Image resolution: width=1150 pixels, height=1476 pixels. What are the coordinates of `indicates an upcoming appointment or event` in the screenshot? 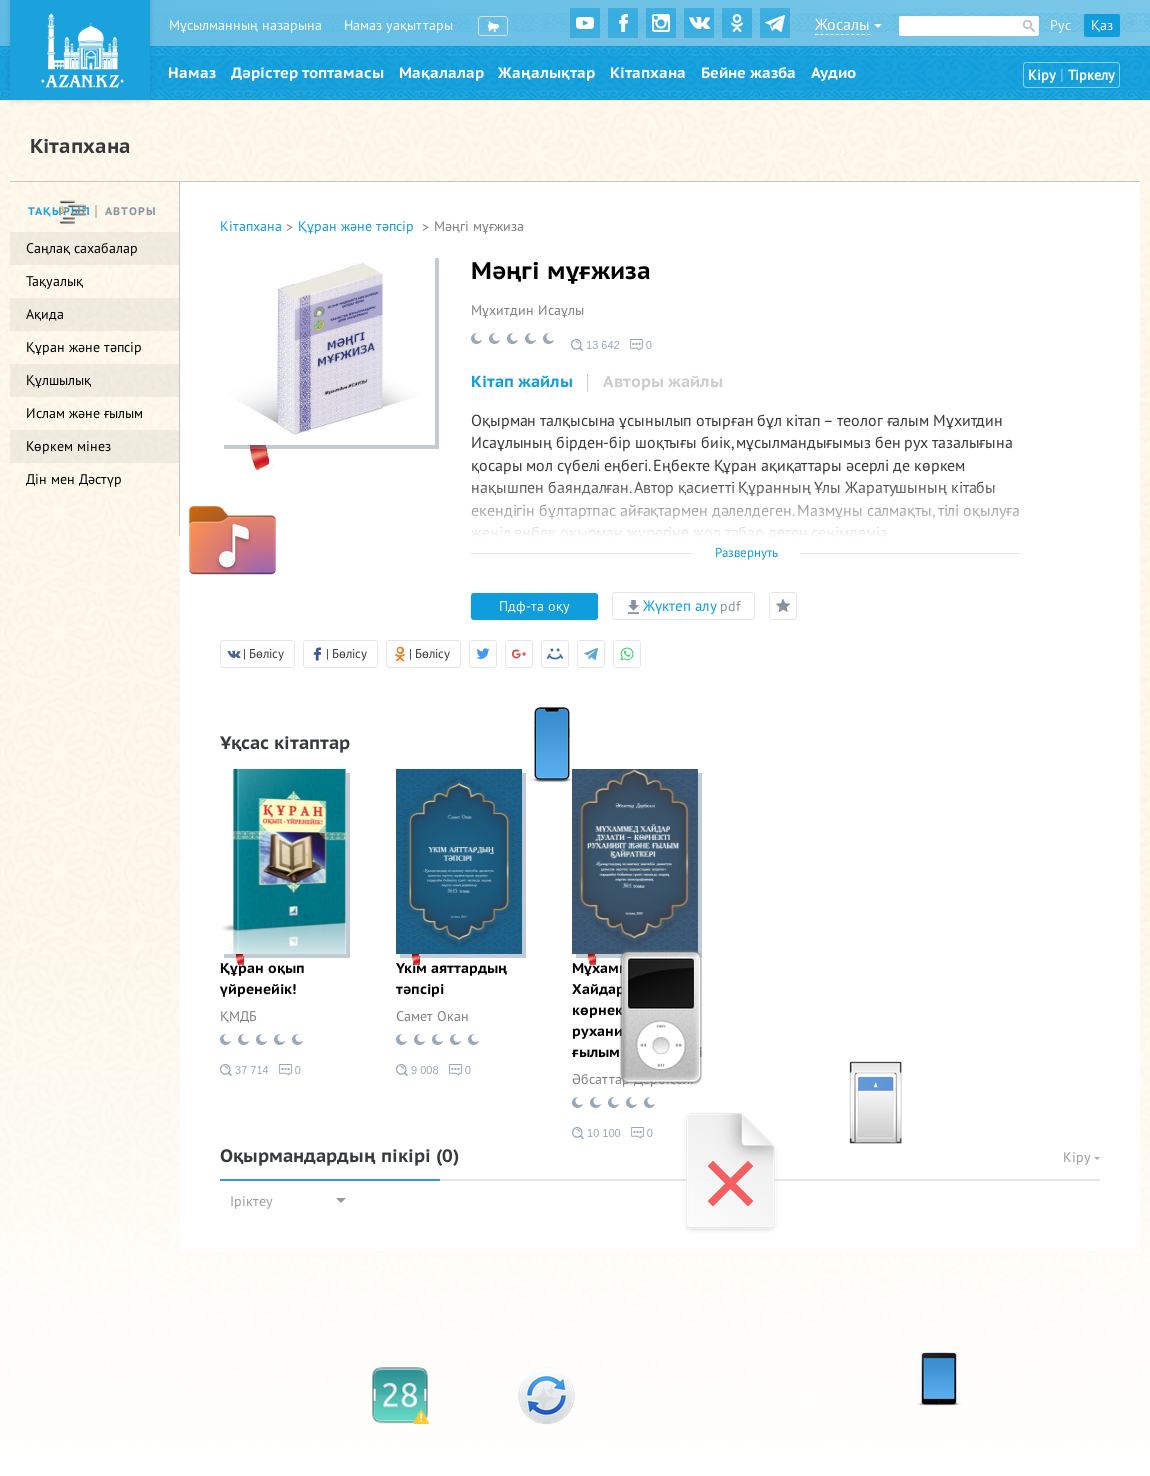 It's located at (400, 1395).